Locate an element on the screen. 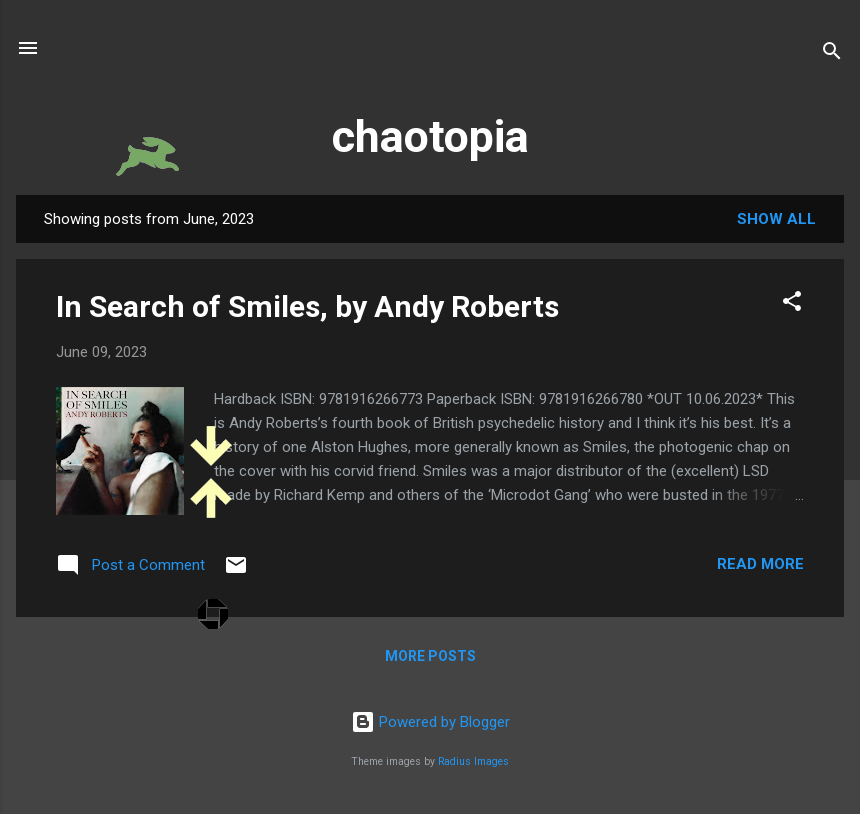  collapse content vertically is located at coordinates (211, 472).